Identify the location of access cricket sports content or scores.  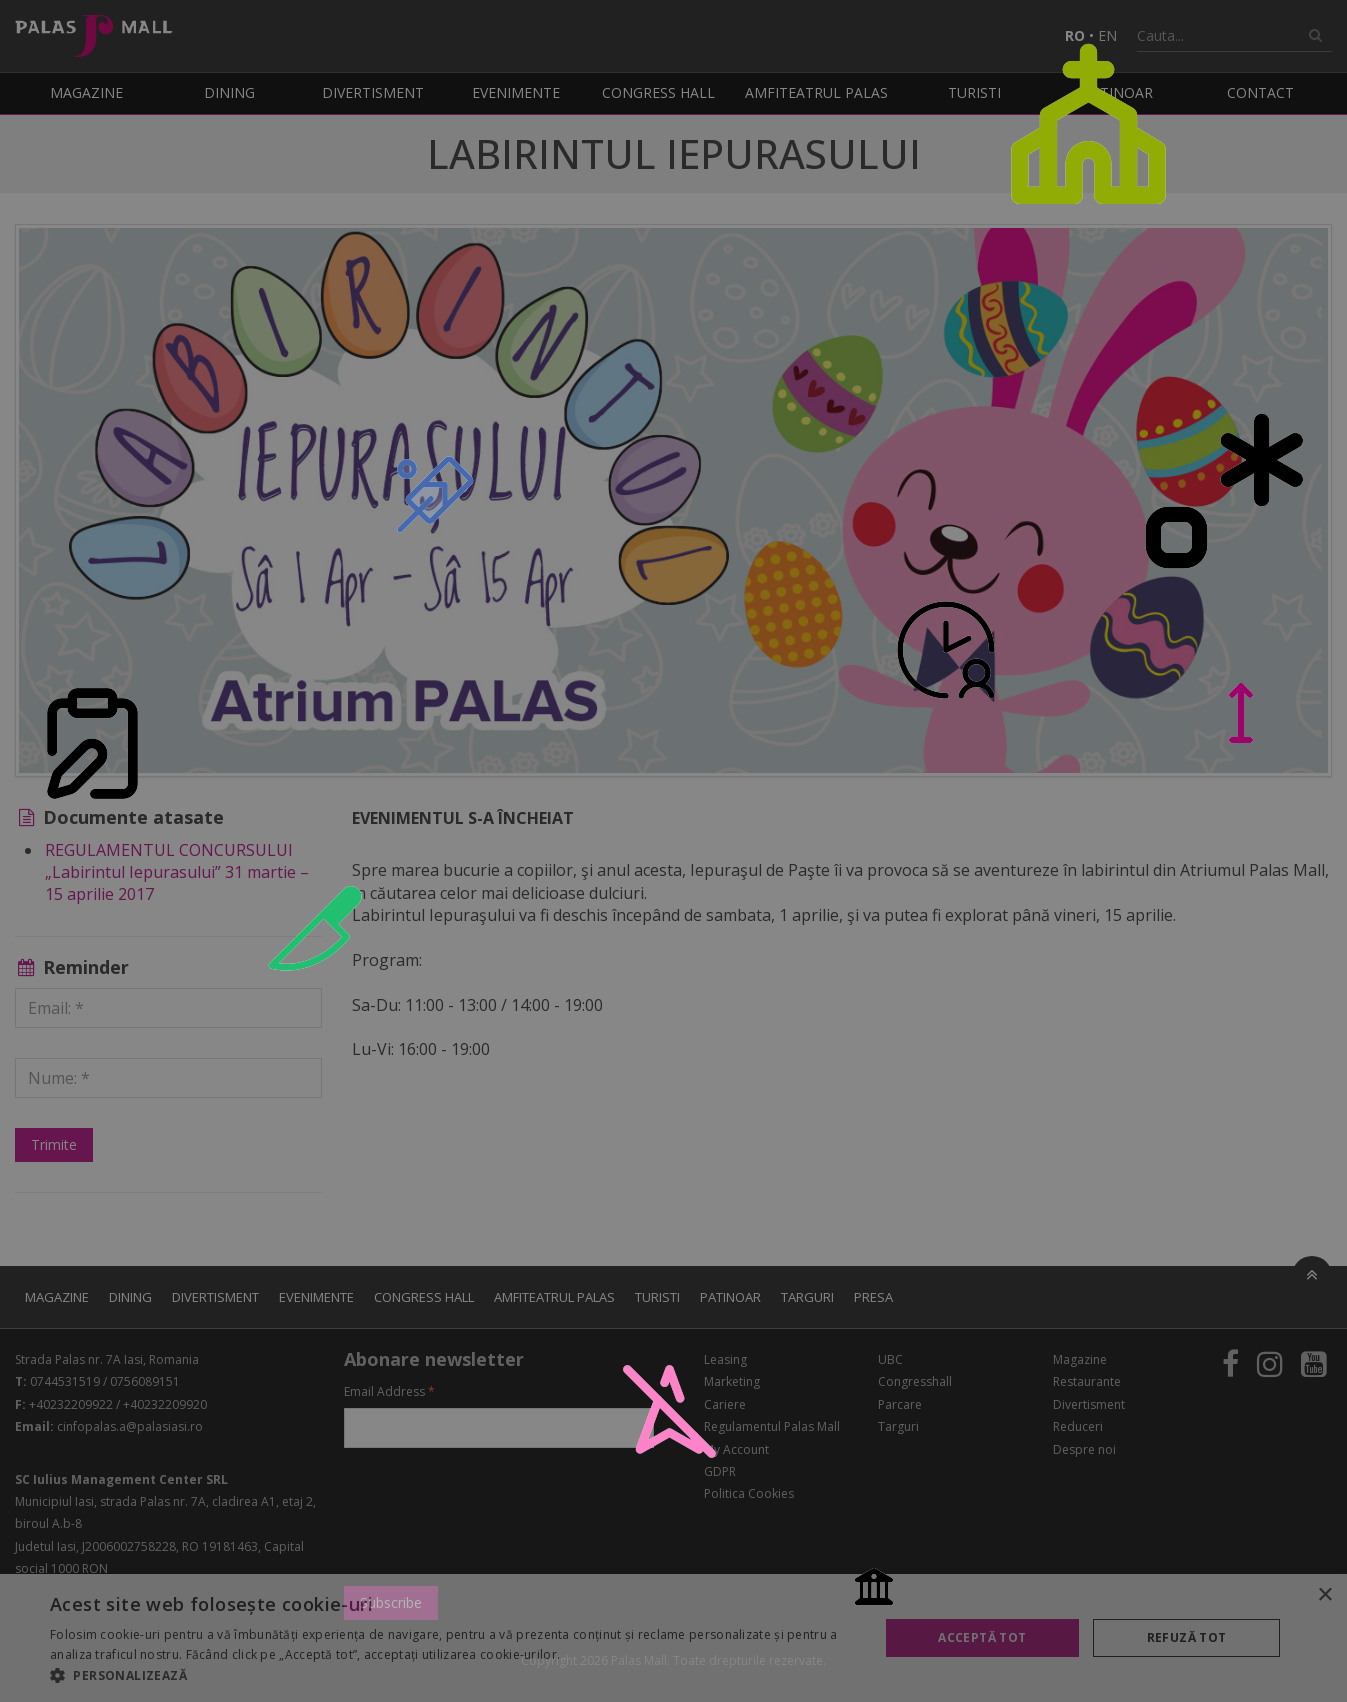
(431, 493).